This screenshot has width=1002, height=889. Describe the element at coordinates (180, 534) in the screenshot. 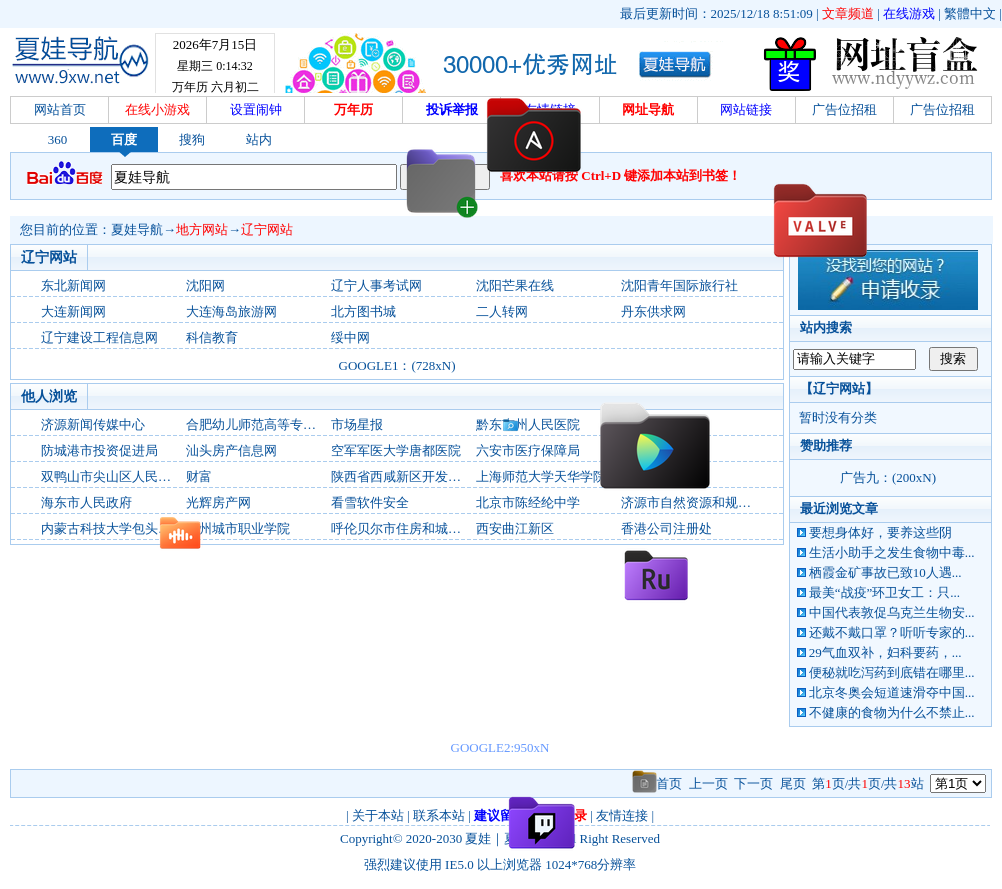

I see `open castbox podcast downloads folder` at that location.